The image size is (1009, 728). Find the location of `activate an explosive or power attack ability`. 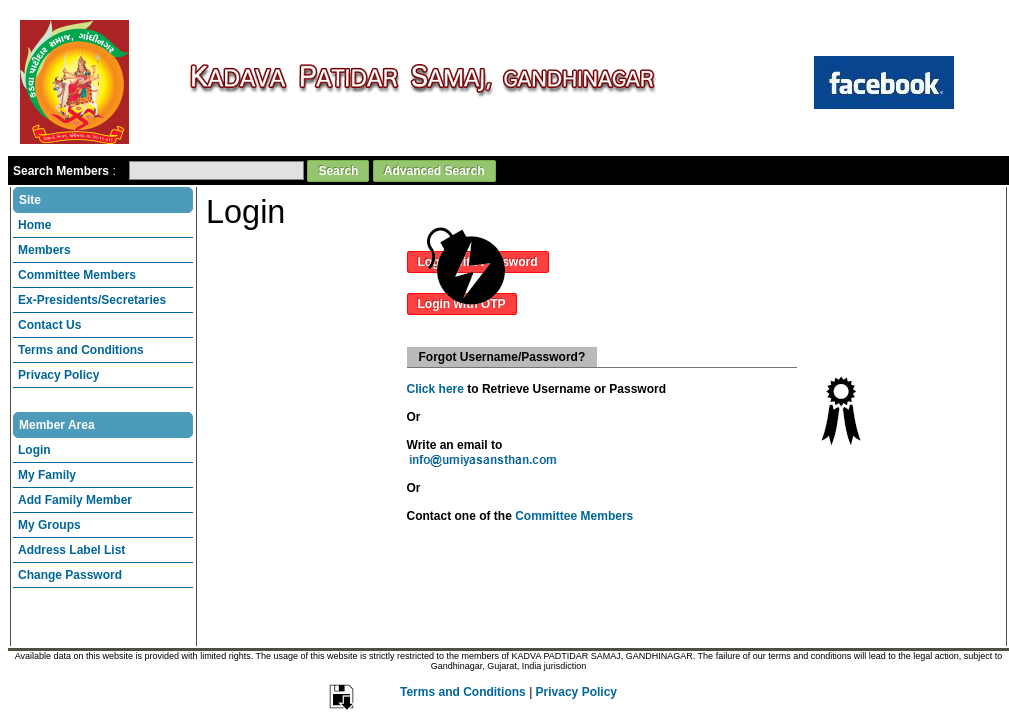

activate an explosive or power attack ability is located at coordinates (466, 266).